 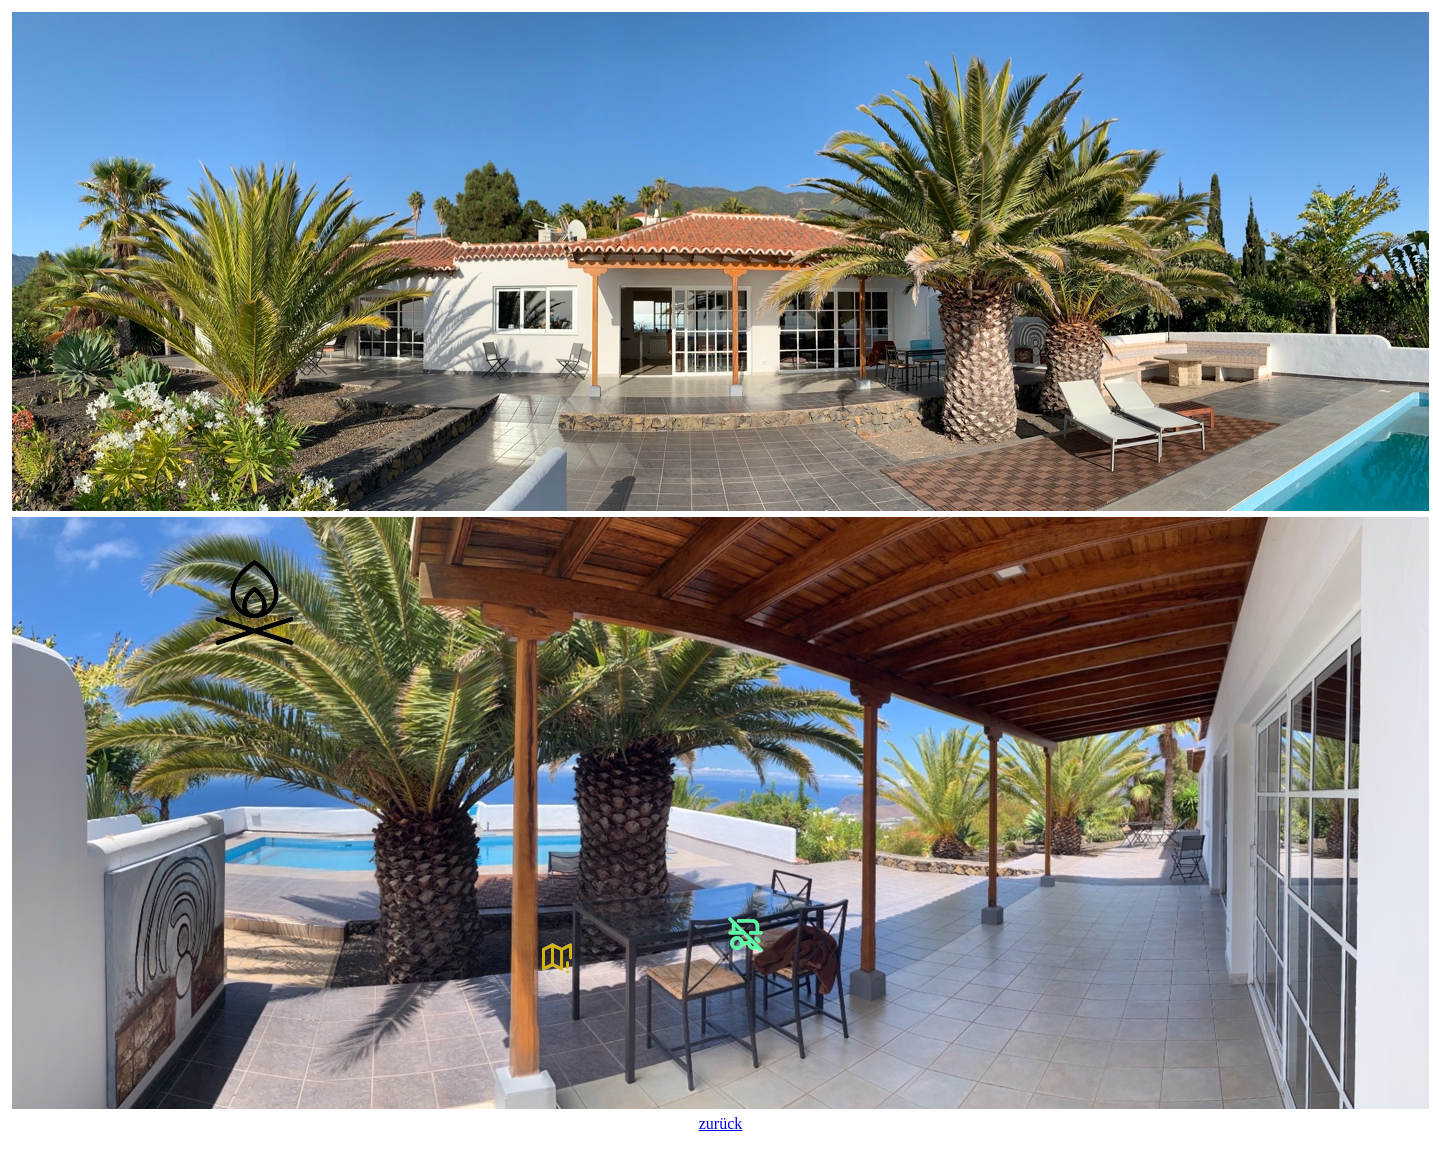 What do you see at coordinates (745, 934) in the screenshot?
I see `disable incognito or private browsing mode` at bounding box center [745, 934].